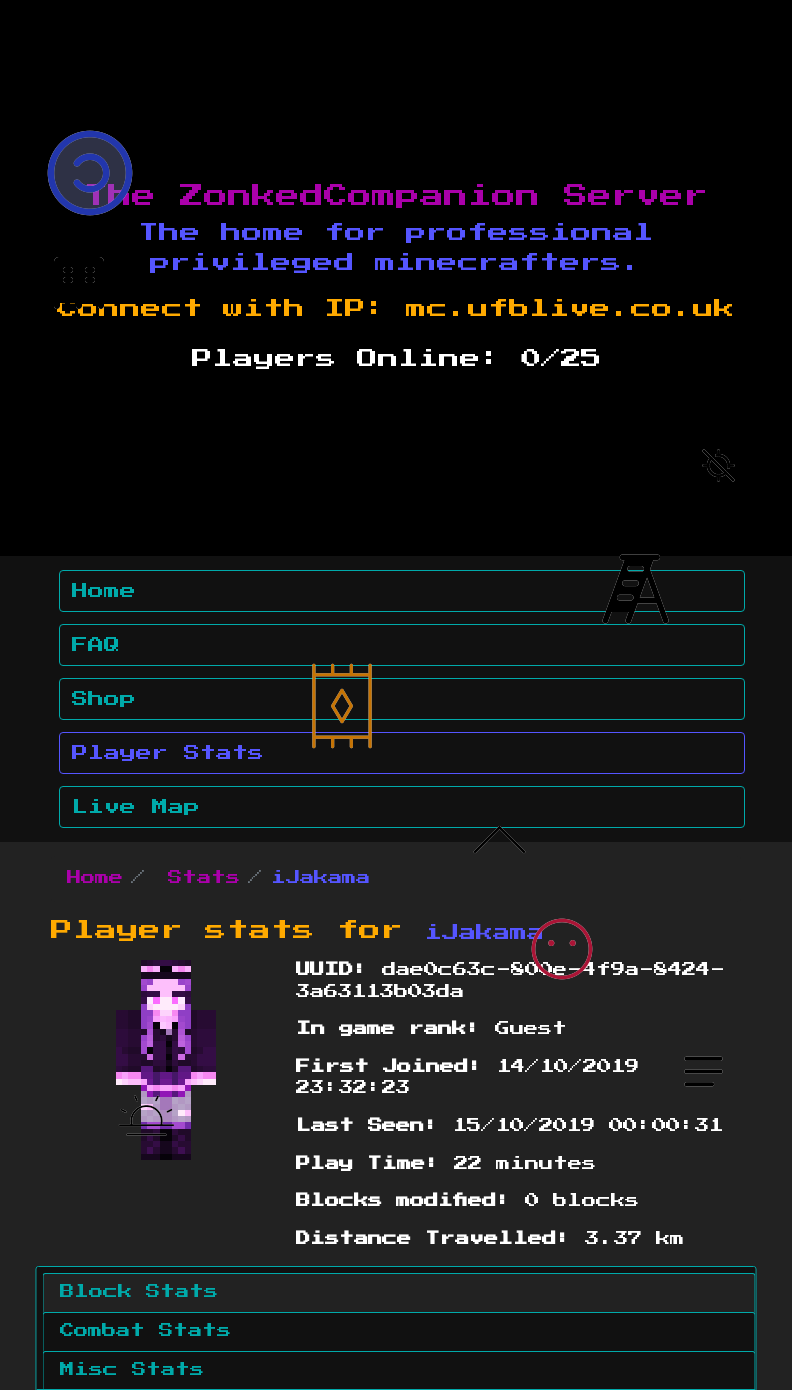 This screenshot has width=792, height=1390. What do you see at coordinates (718, 465) in the screenshot?
I see `location tracking is disabled` at bounding box center [718, 465].